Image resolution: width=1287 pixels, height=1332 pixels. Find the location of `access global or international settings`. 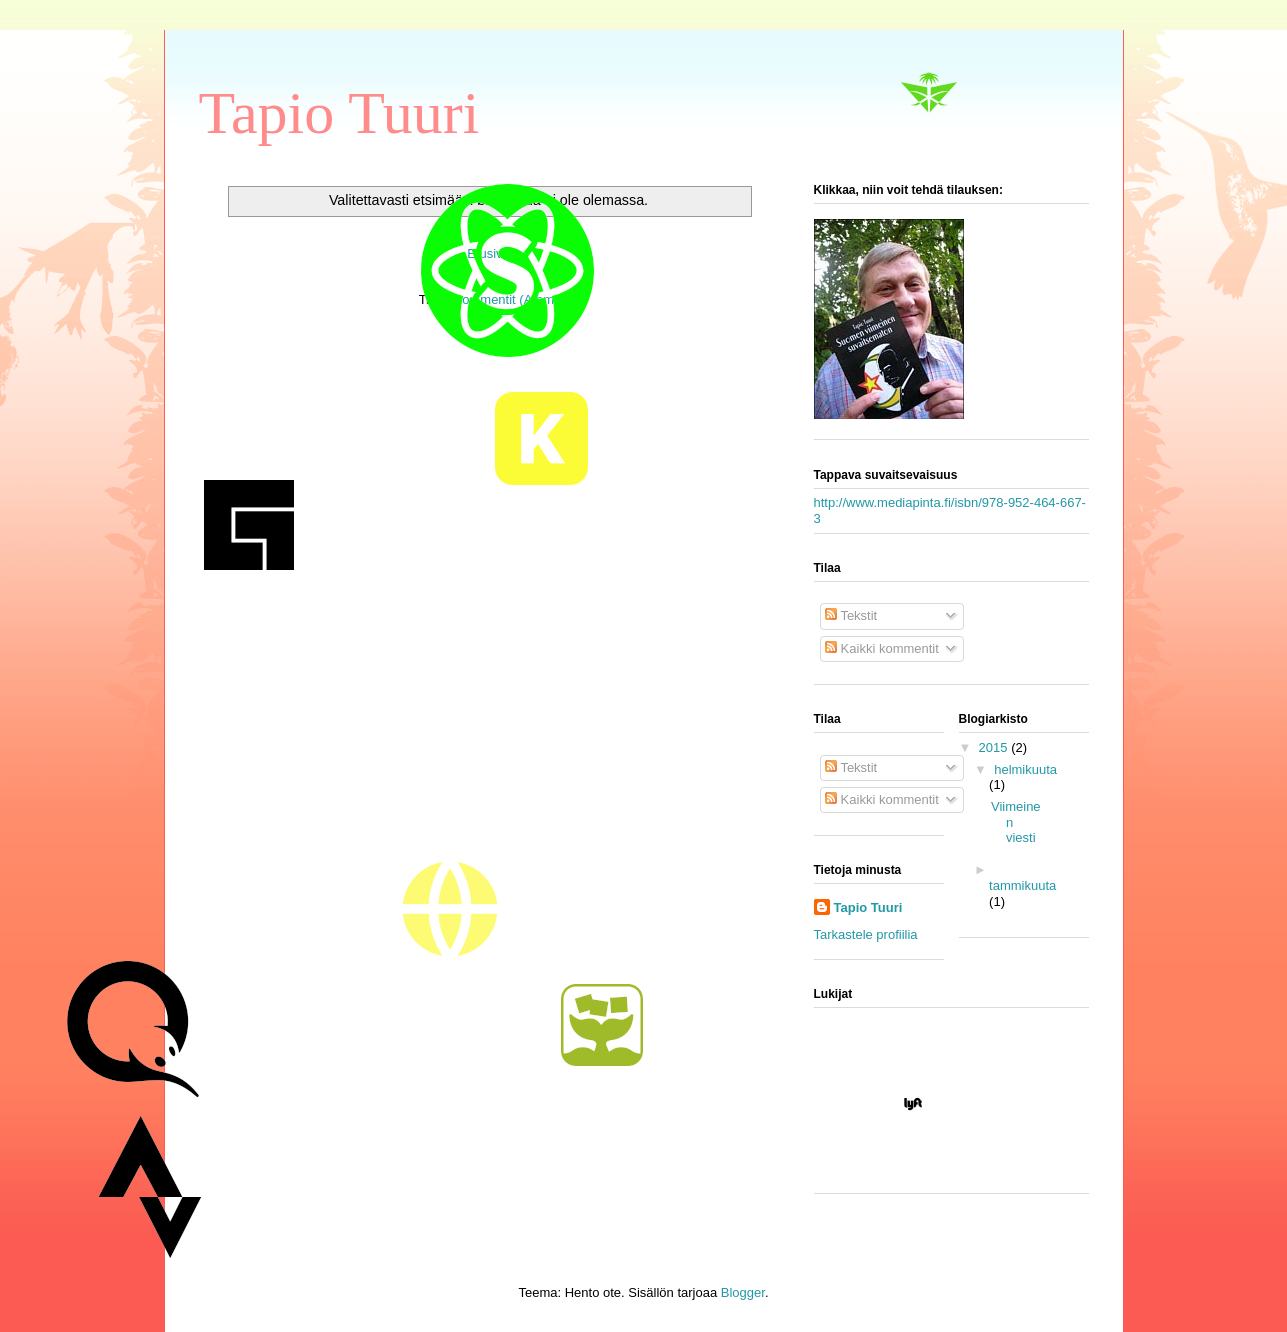

access global or international settings is located at coordinates (450, 909).